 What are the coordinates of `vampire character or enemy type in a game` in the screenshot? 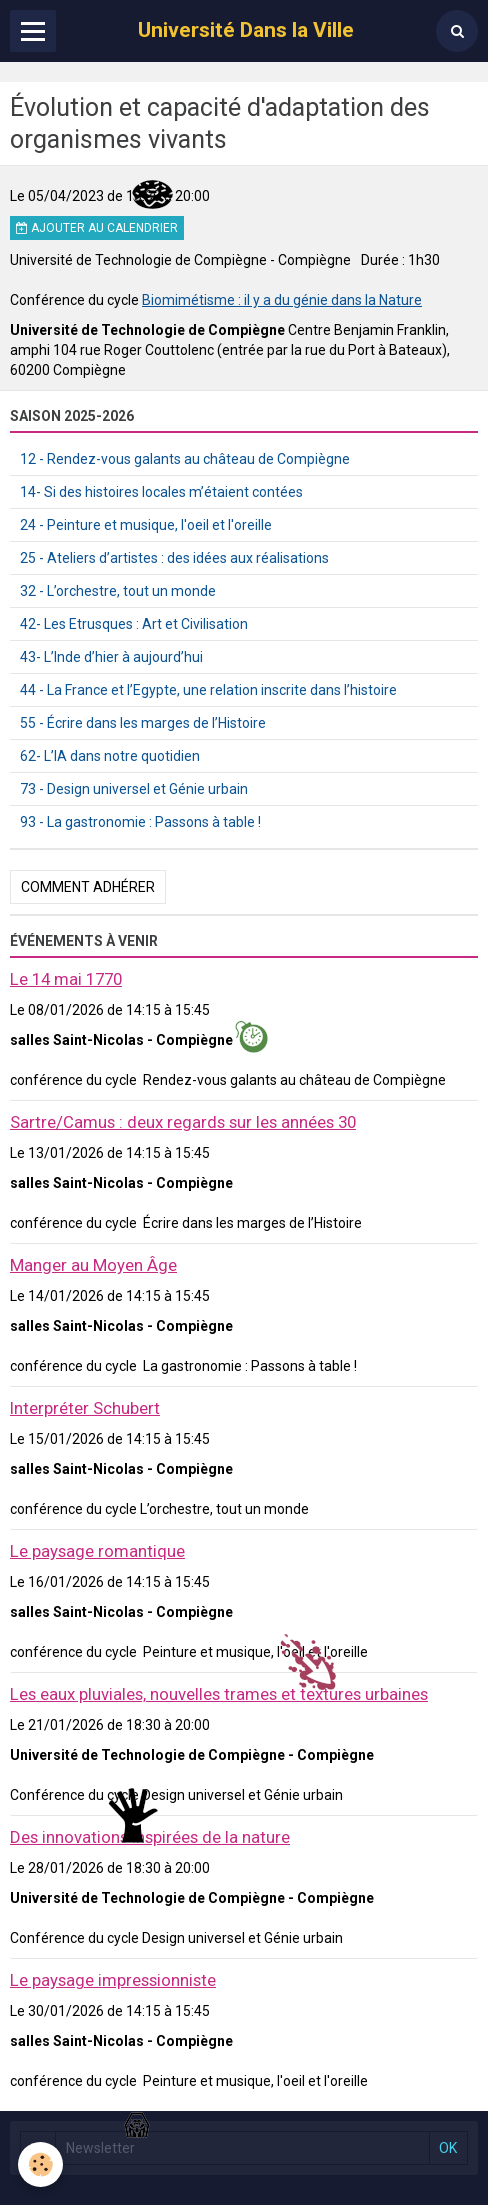 It's located at (137, 2125).